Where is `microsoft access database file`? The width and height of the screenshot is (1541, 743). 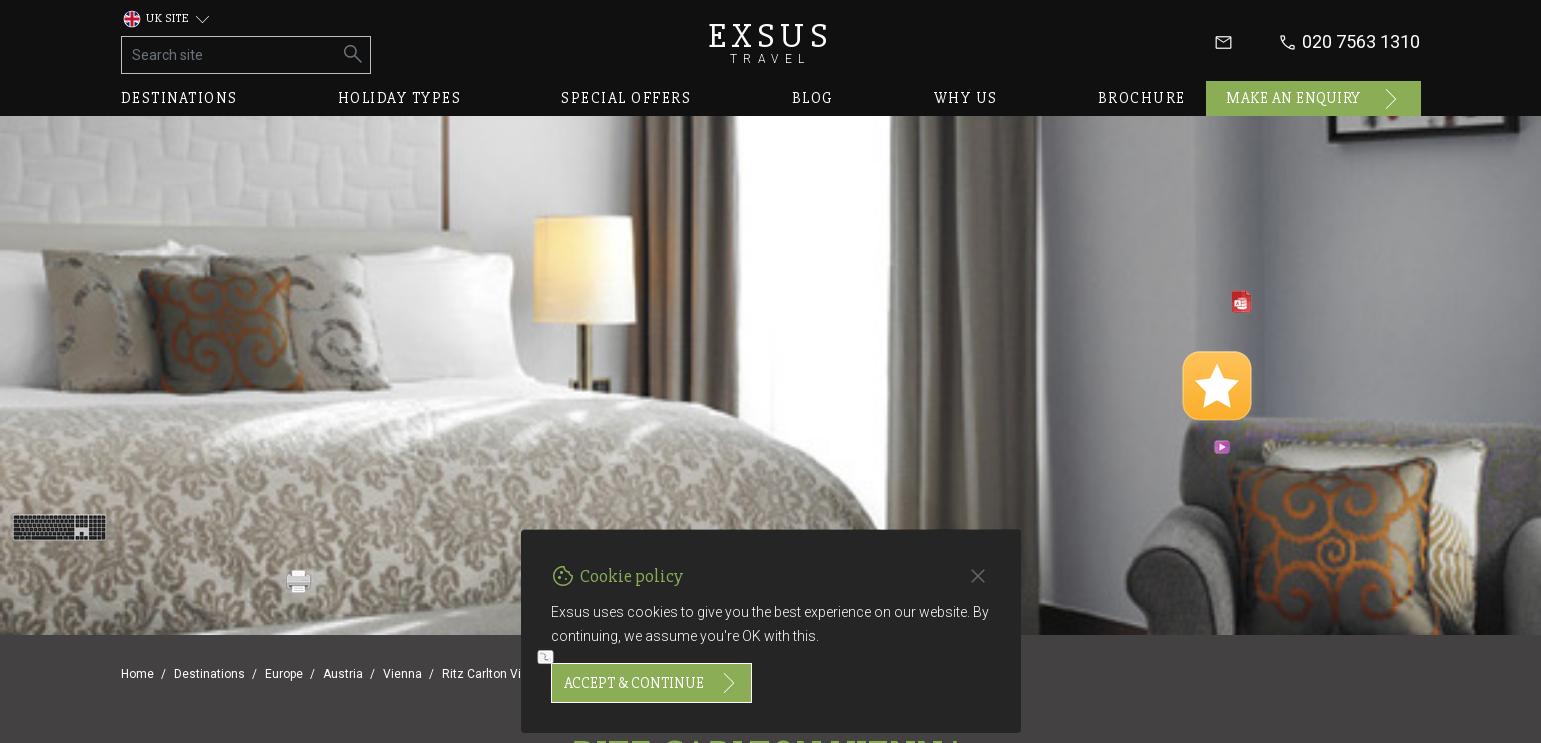
microsoft access database file is located at coordinates (1241, 301).